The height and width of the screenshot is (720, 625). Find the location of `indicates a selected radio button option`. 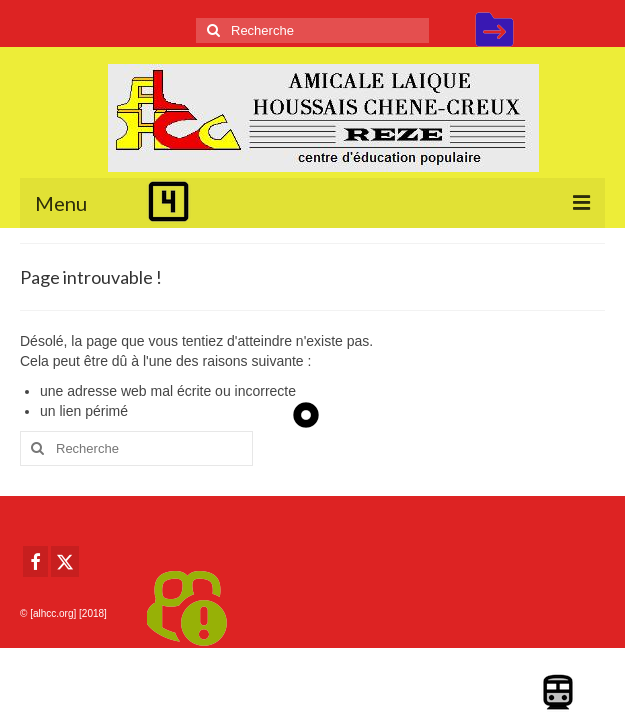

indicates a selected radio button option is located at coordinates (306, 415).